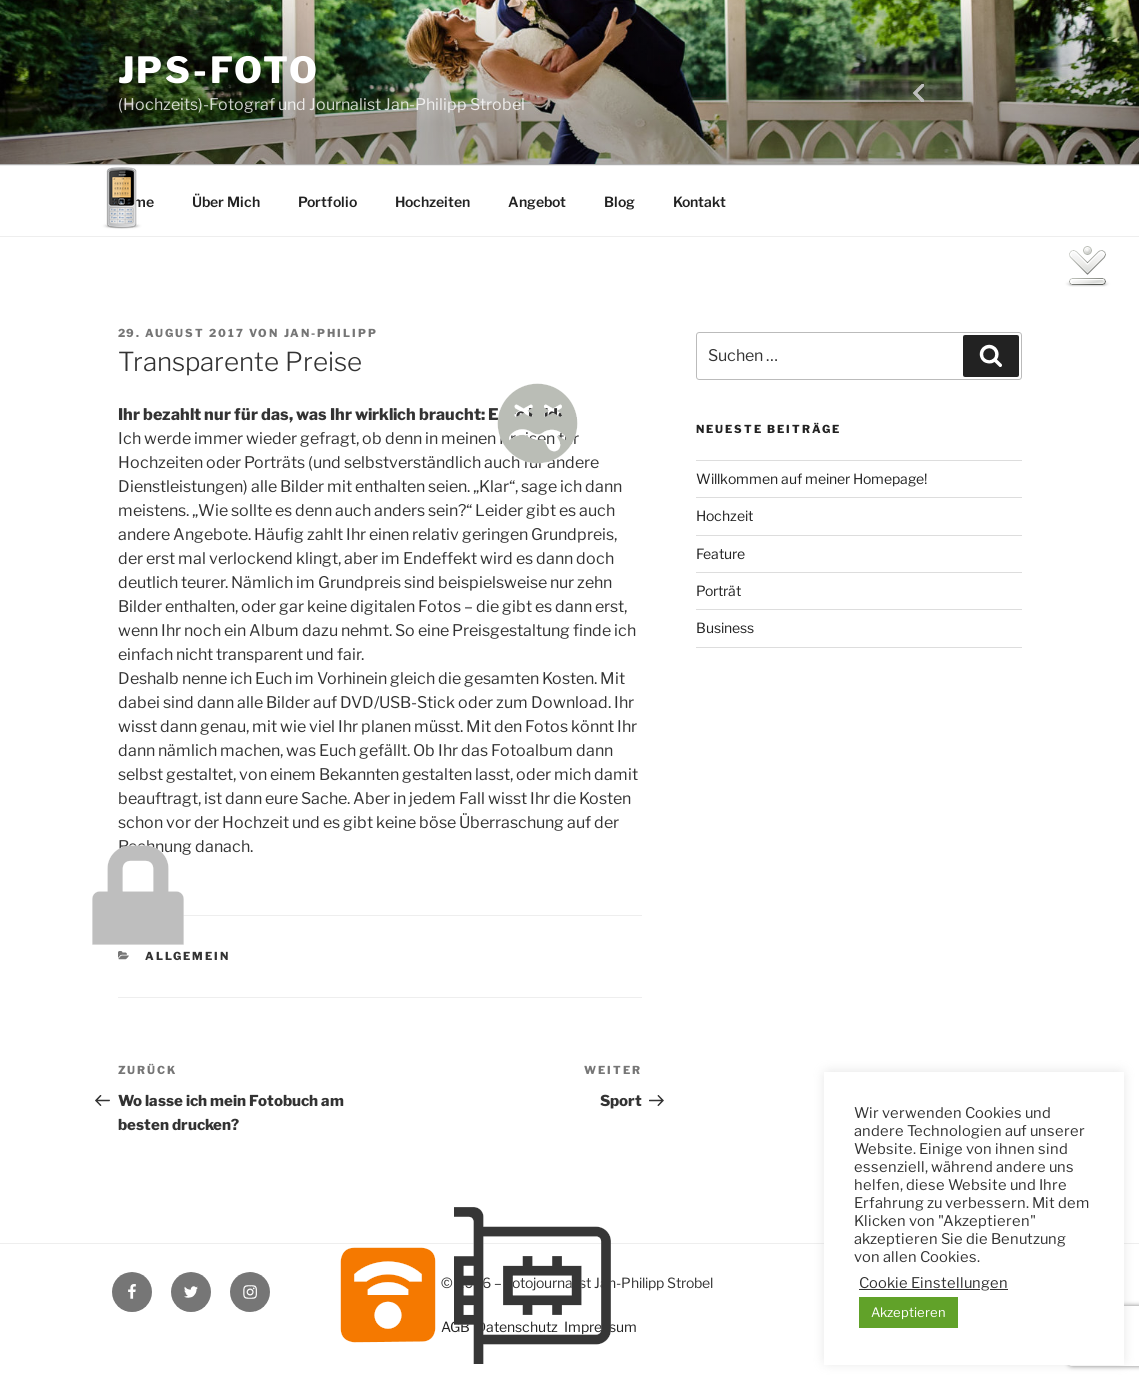 This screenshot has height=1380, width=1139. Describe the element at coordinates (388, 1295) in the screenshot. I see `indicates hotspot or tethering is active` at that location.